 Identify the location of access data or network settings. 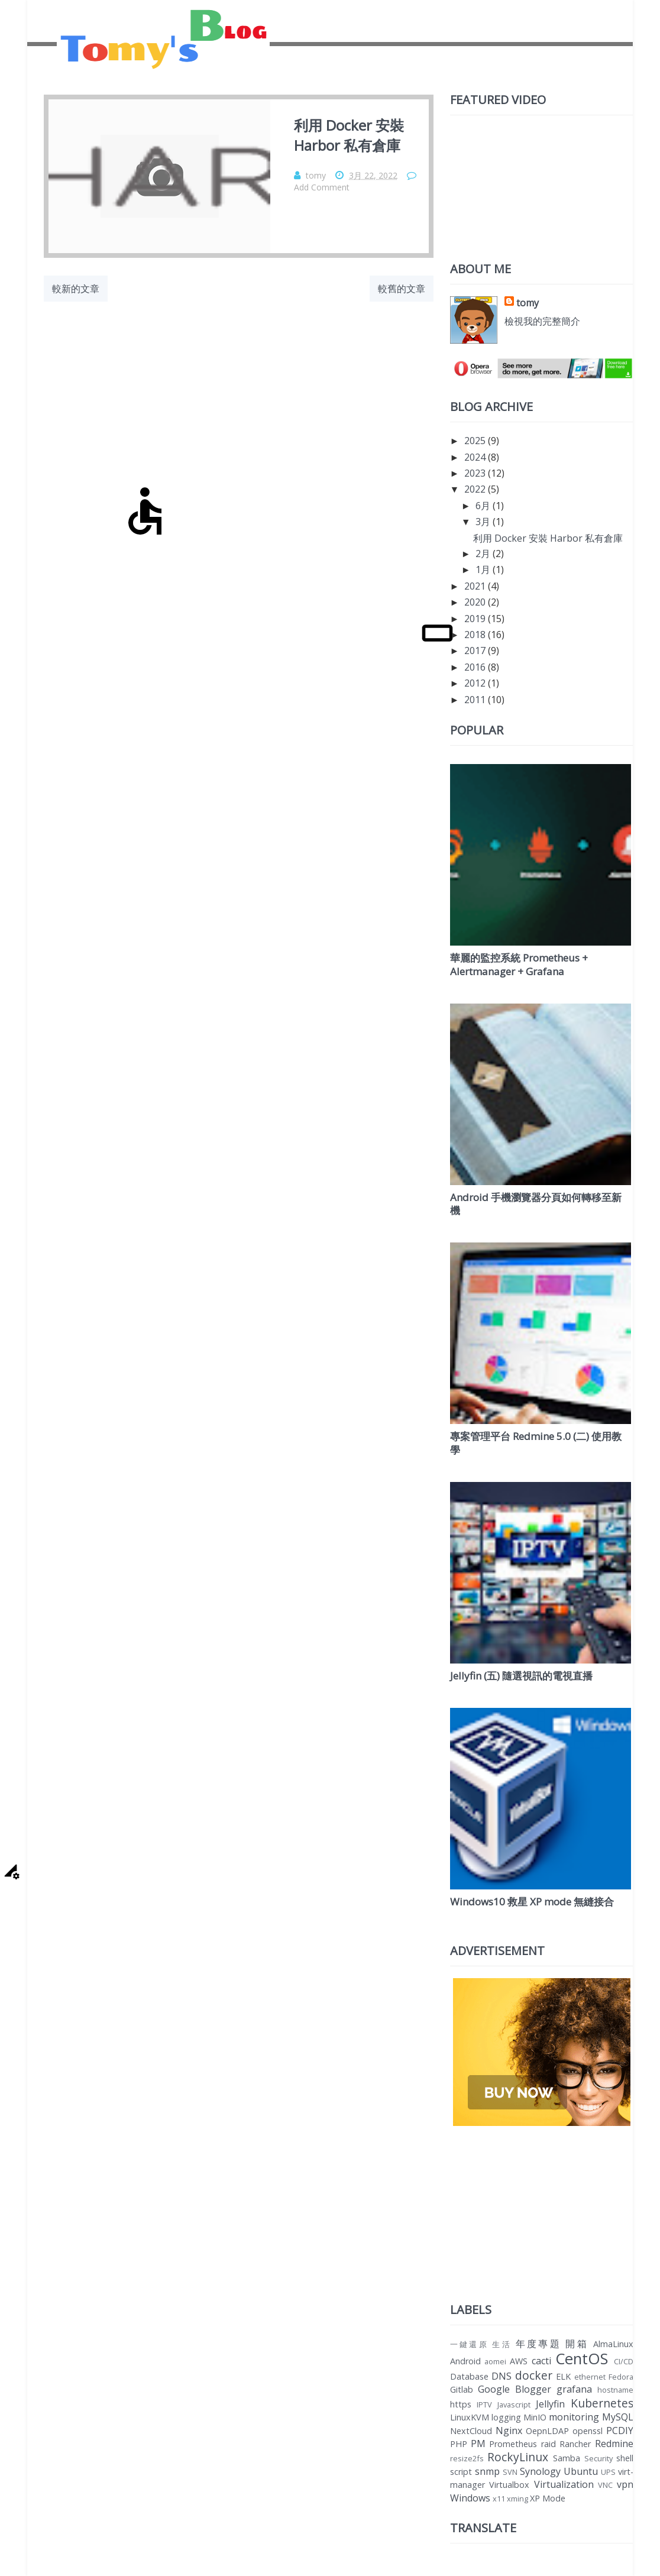
(11, 1871).